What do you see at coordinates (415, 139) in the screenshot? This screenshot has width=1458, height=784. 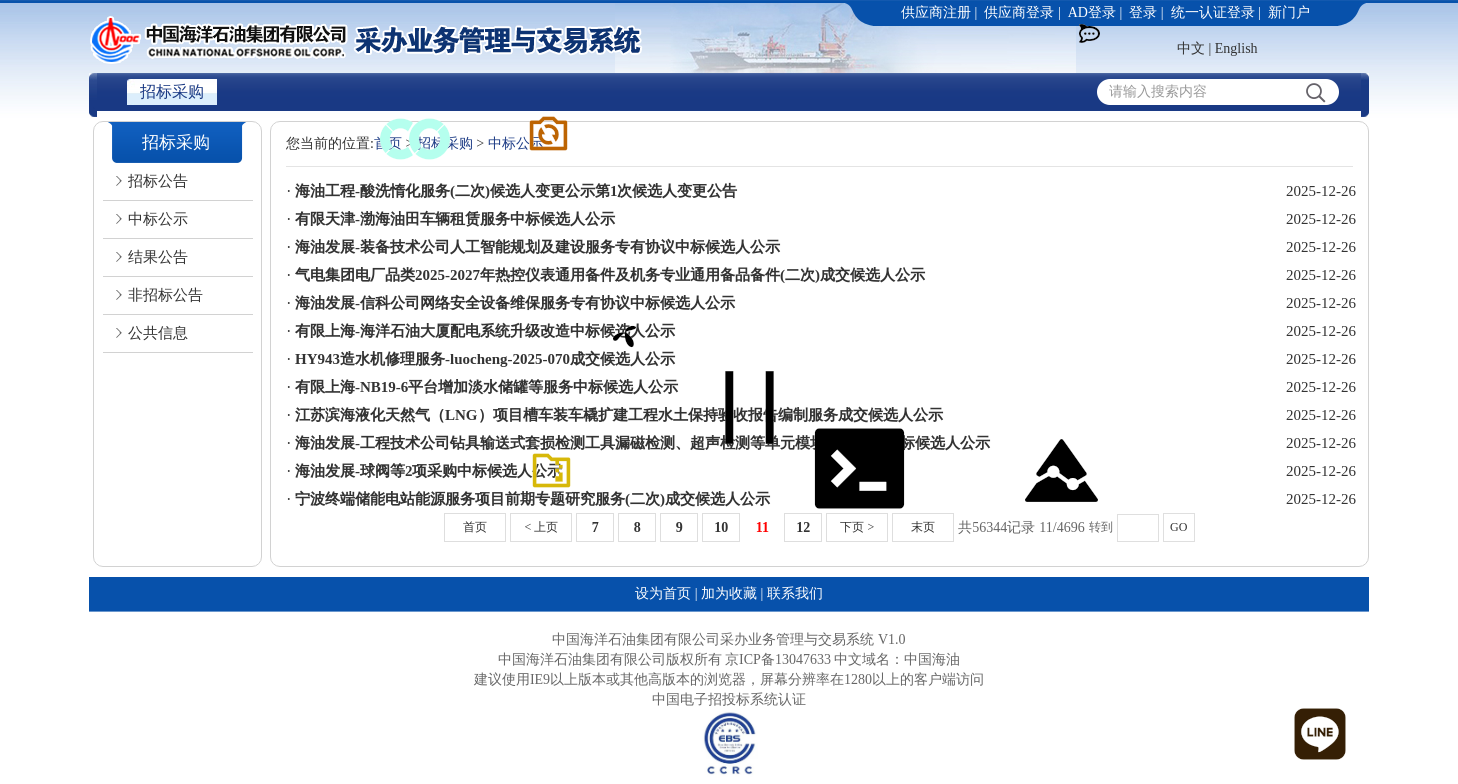 I see `open google colab` at bounding box center [415, 139].